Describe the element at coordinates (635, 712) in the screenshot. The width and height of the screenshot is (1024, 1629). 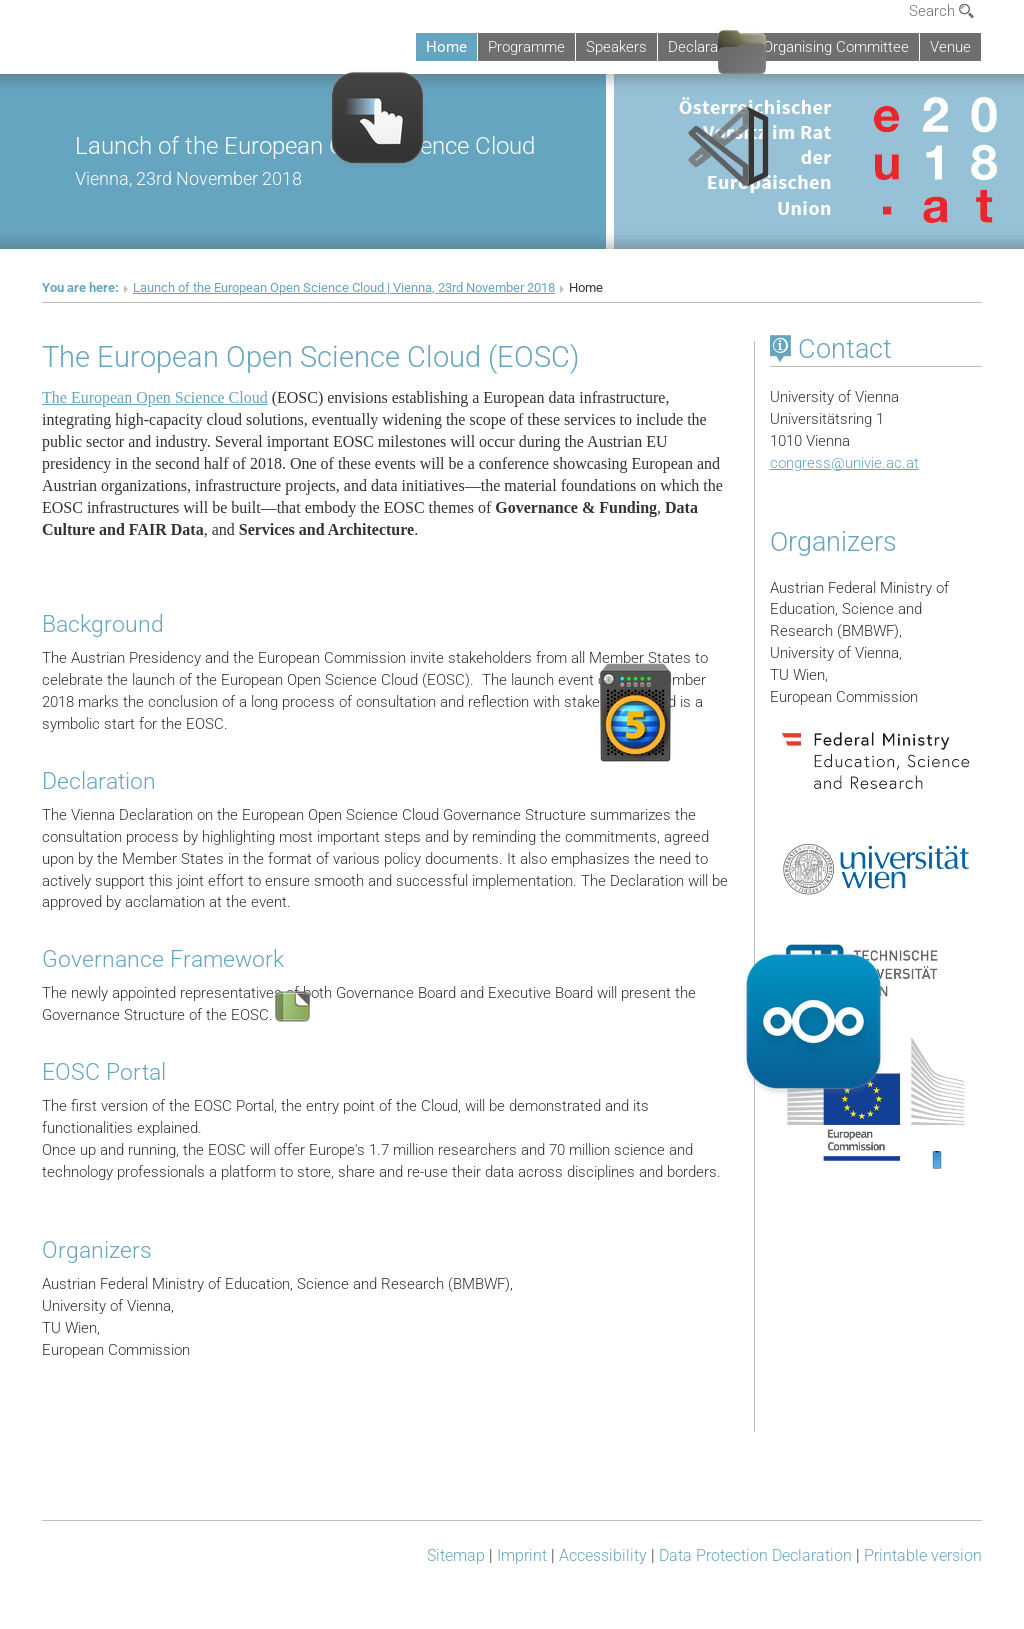
I see `access RAID 5 storage configuration` at that location.